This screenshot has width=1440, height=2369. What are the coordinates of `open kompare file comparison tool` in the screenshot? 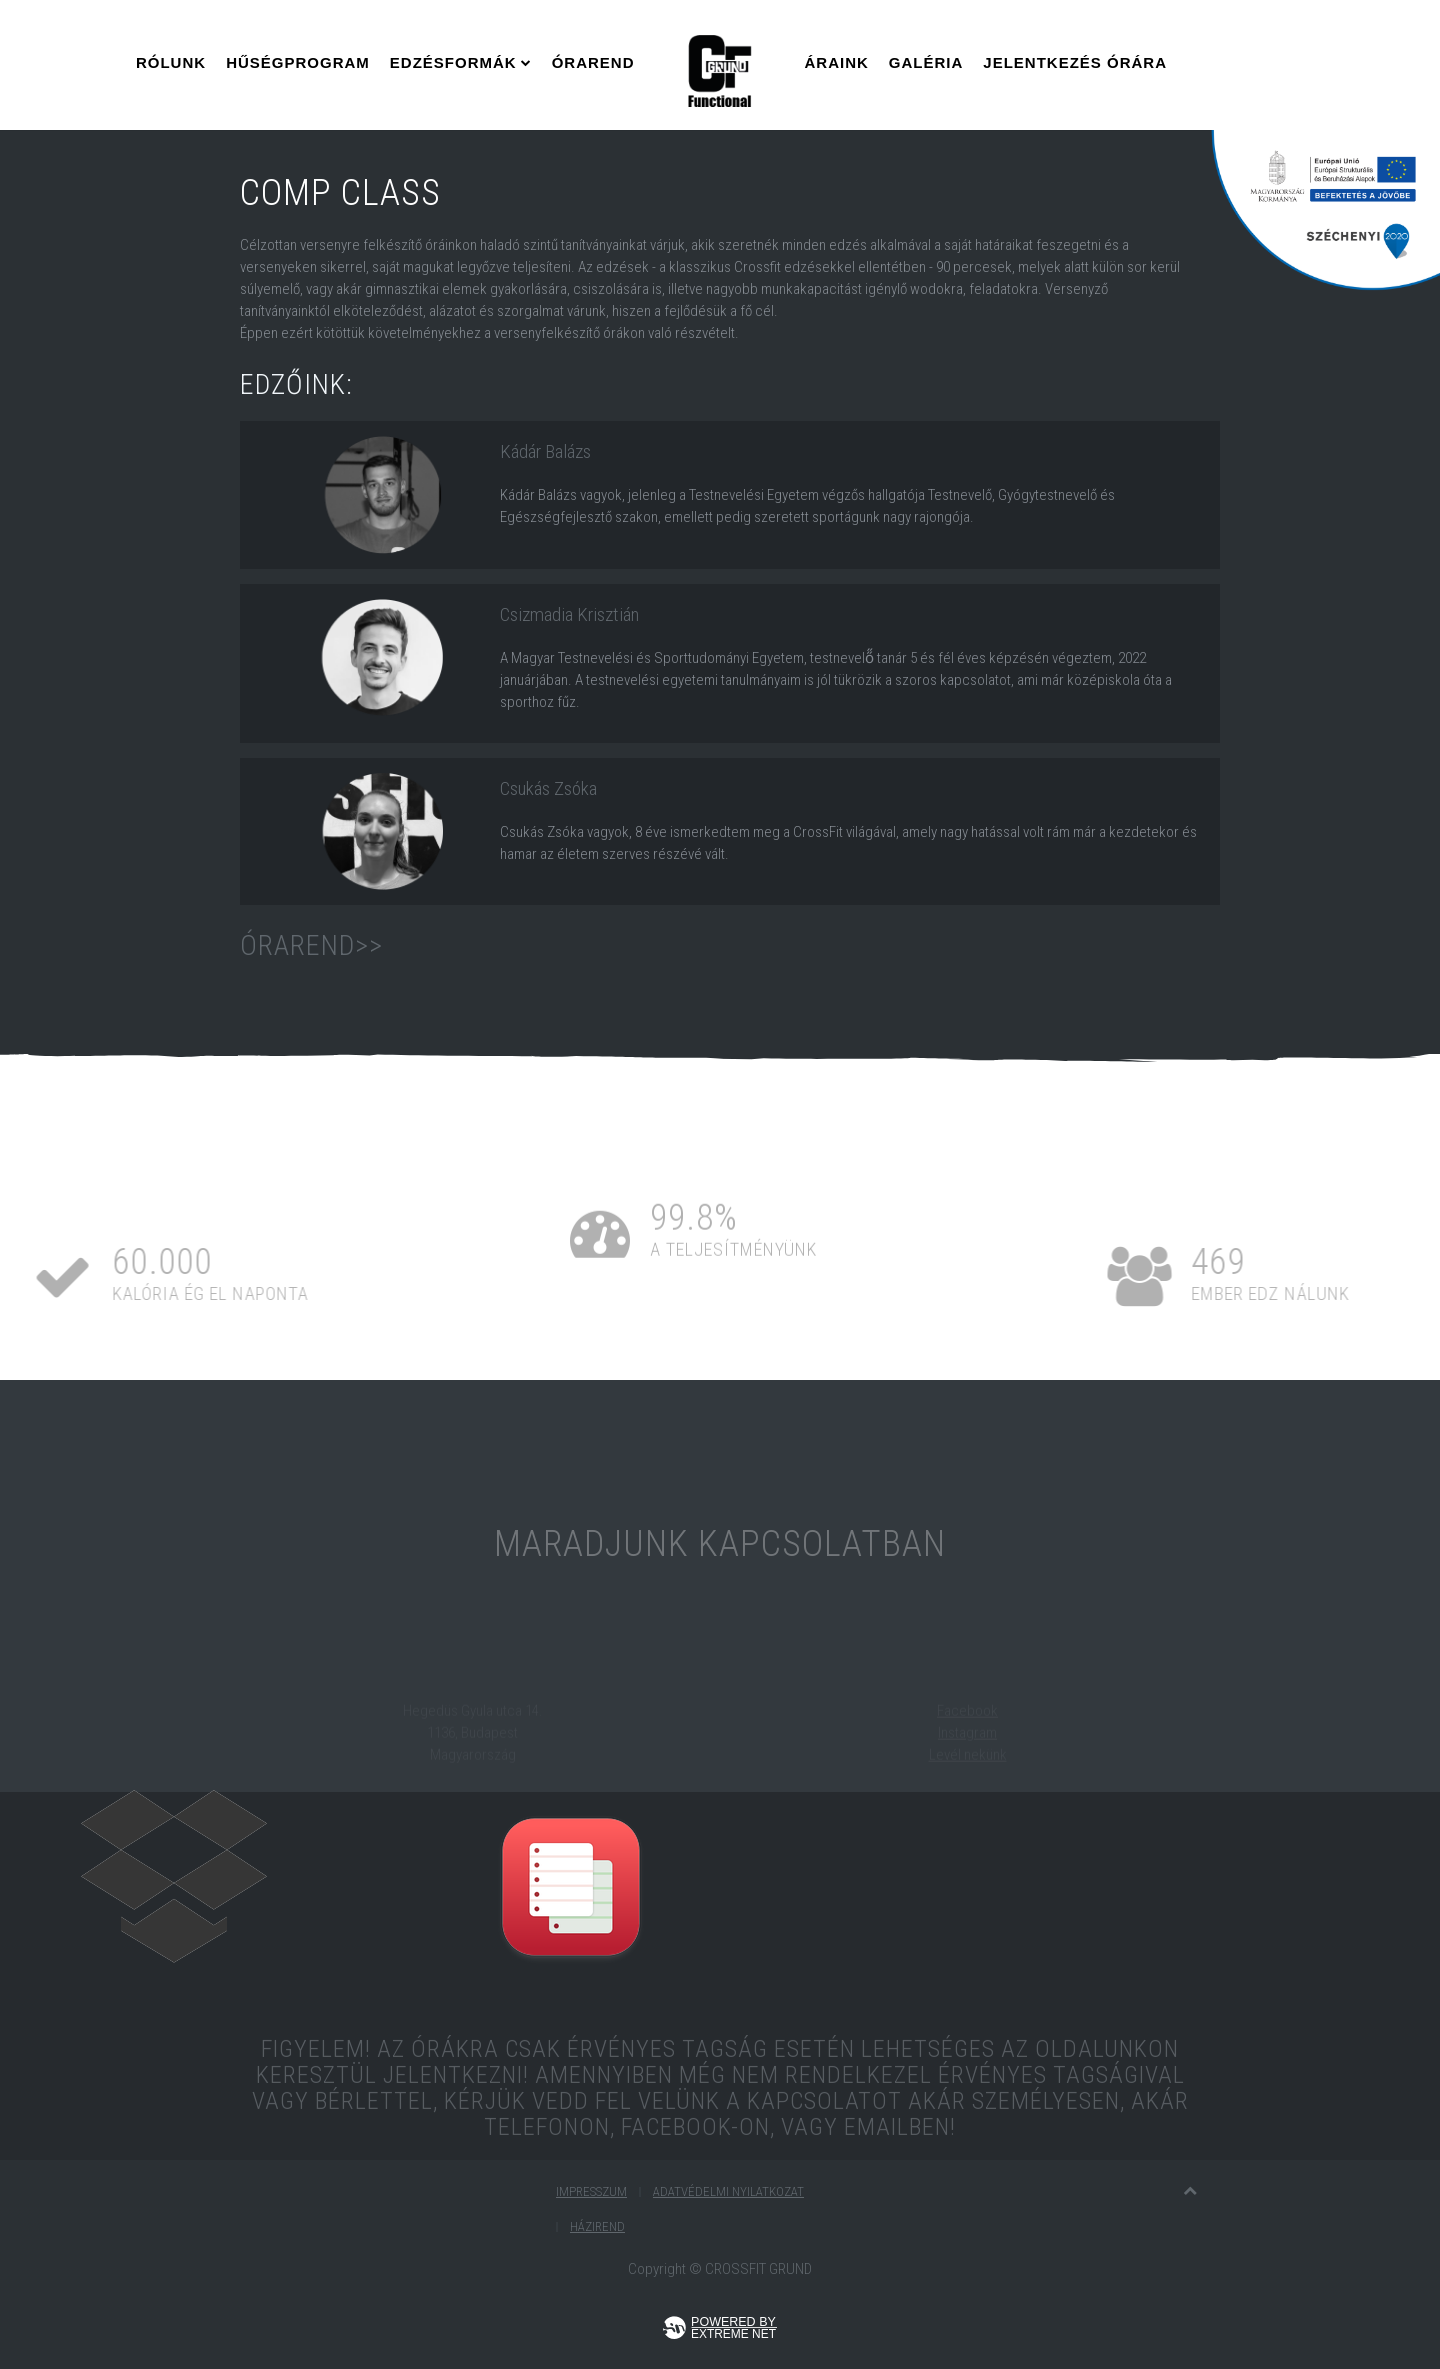 It's located at (571, 1887).